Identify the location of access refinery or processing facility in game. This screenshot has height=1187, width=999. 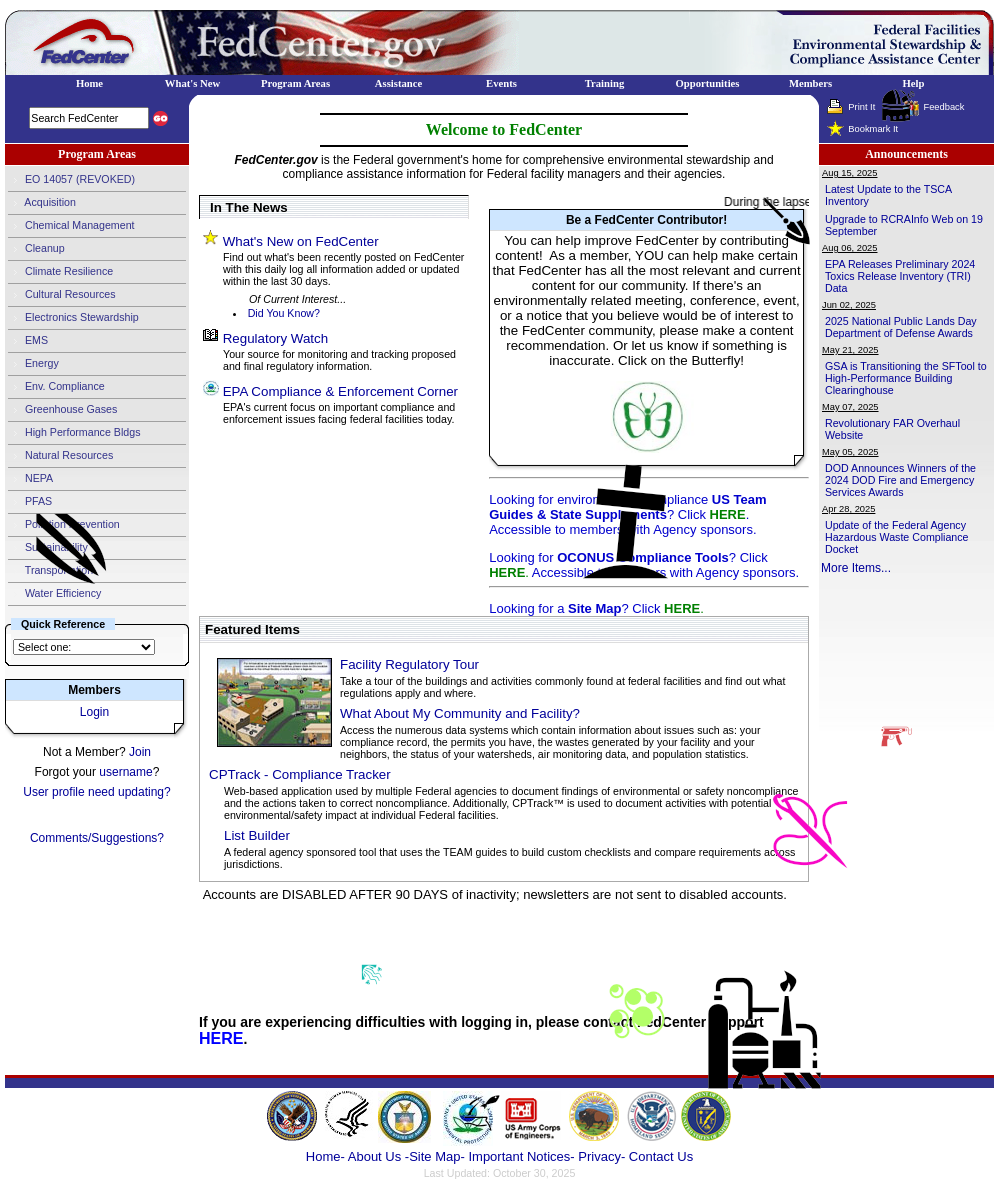
(764, 1029).